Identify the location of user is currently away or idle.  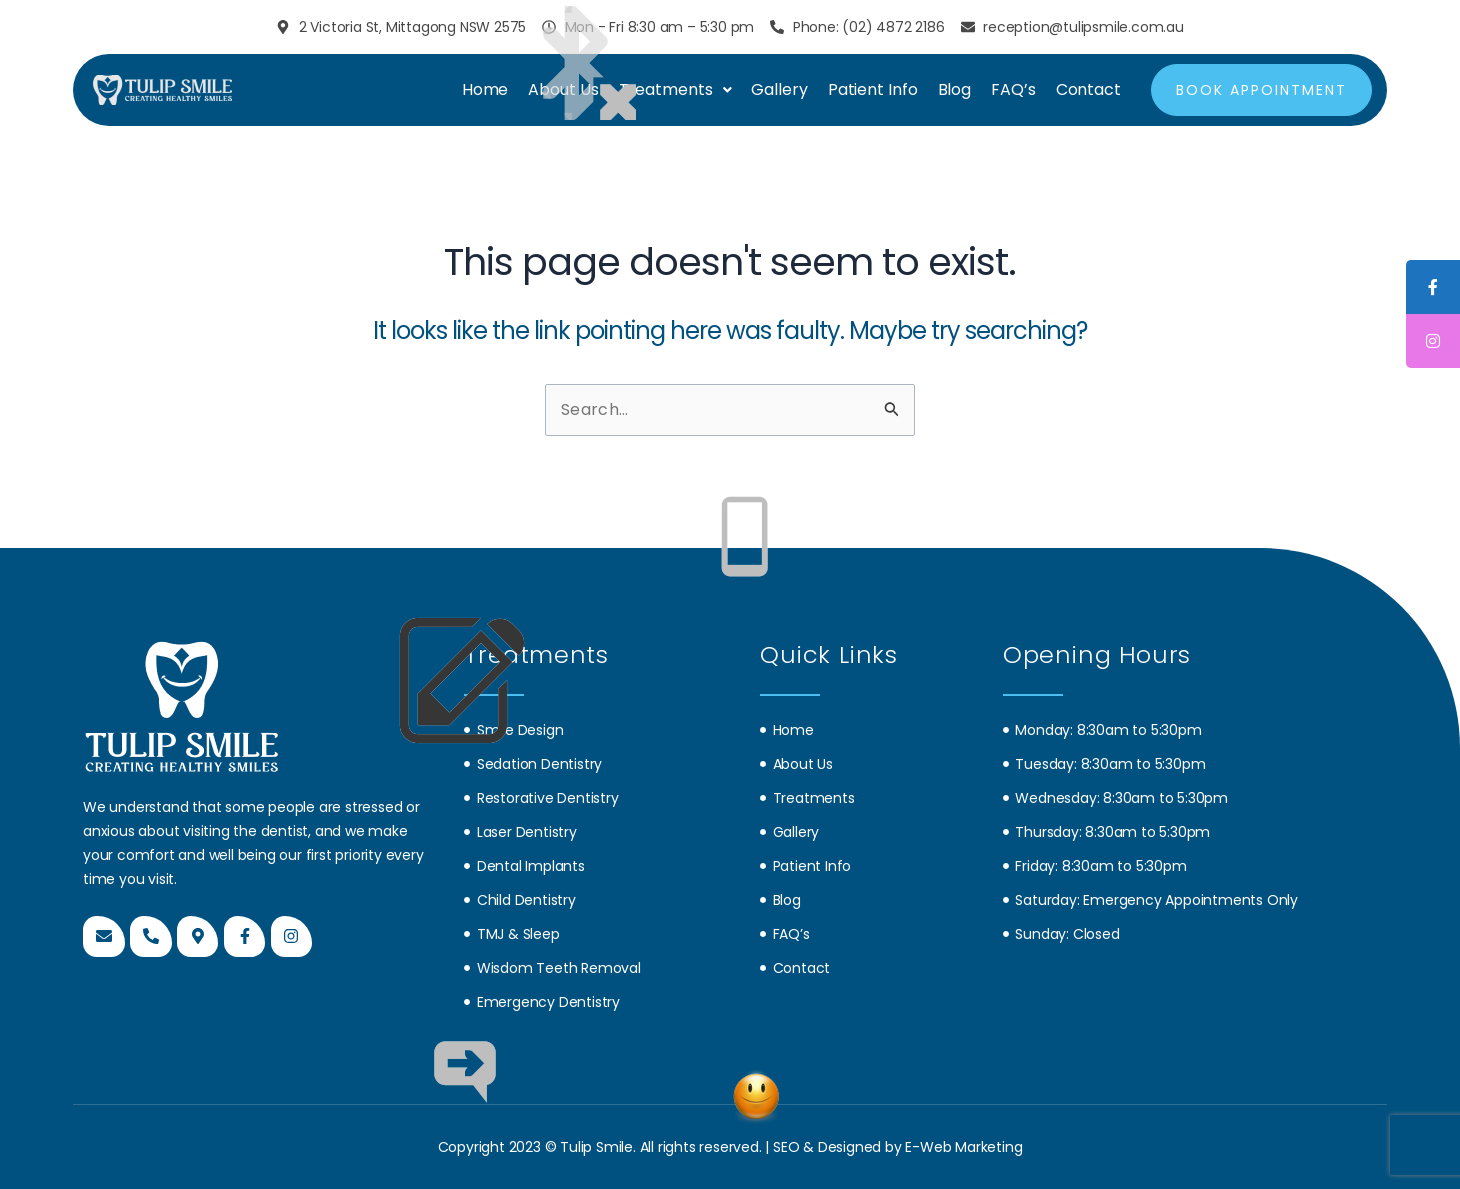
(465, 1072).